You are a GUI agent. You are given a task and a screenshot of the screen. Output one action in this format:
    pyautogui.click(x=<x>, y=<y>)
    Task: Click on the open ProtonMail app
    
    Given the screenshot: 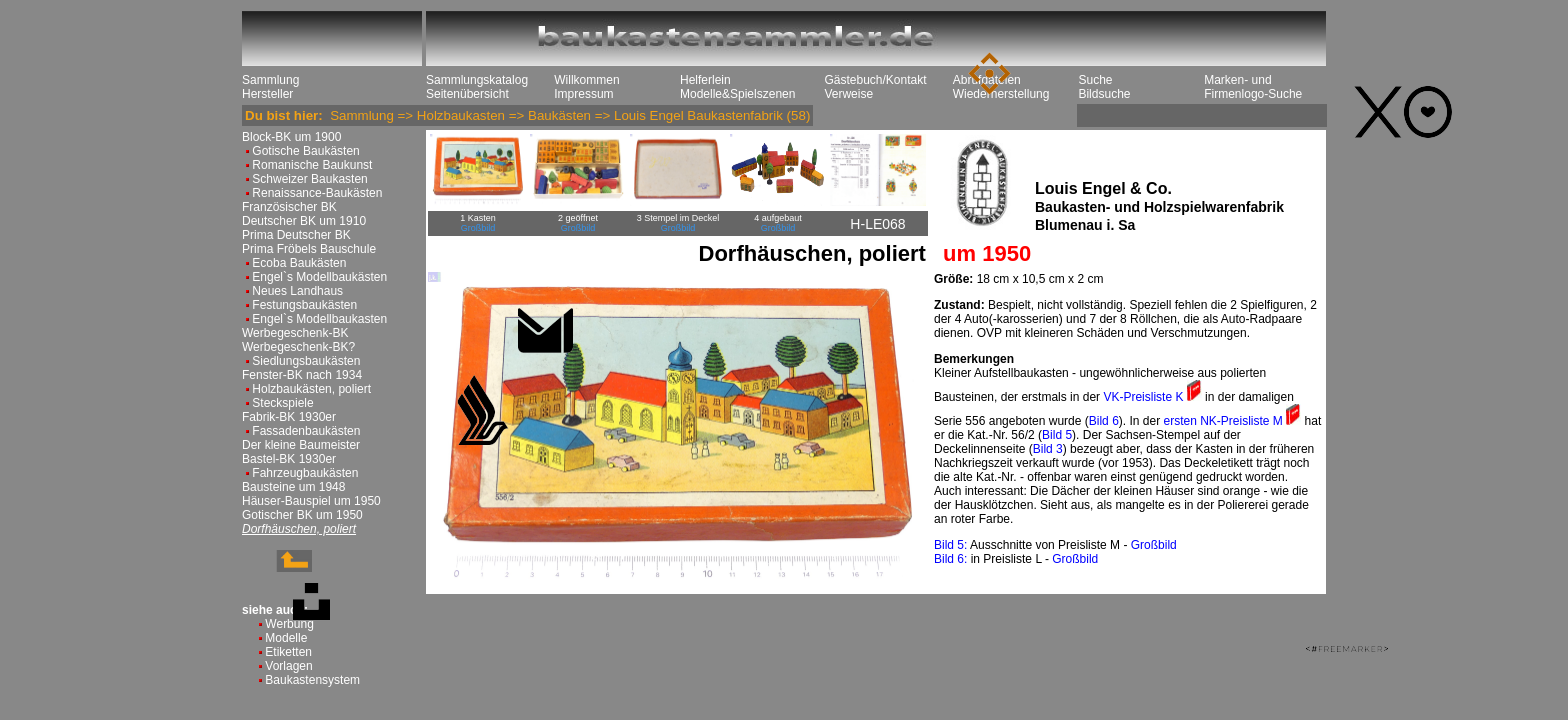 What is the action you would take?
    pyautogui.click(x=545, y=330)
    